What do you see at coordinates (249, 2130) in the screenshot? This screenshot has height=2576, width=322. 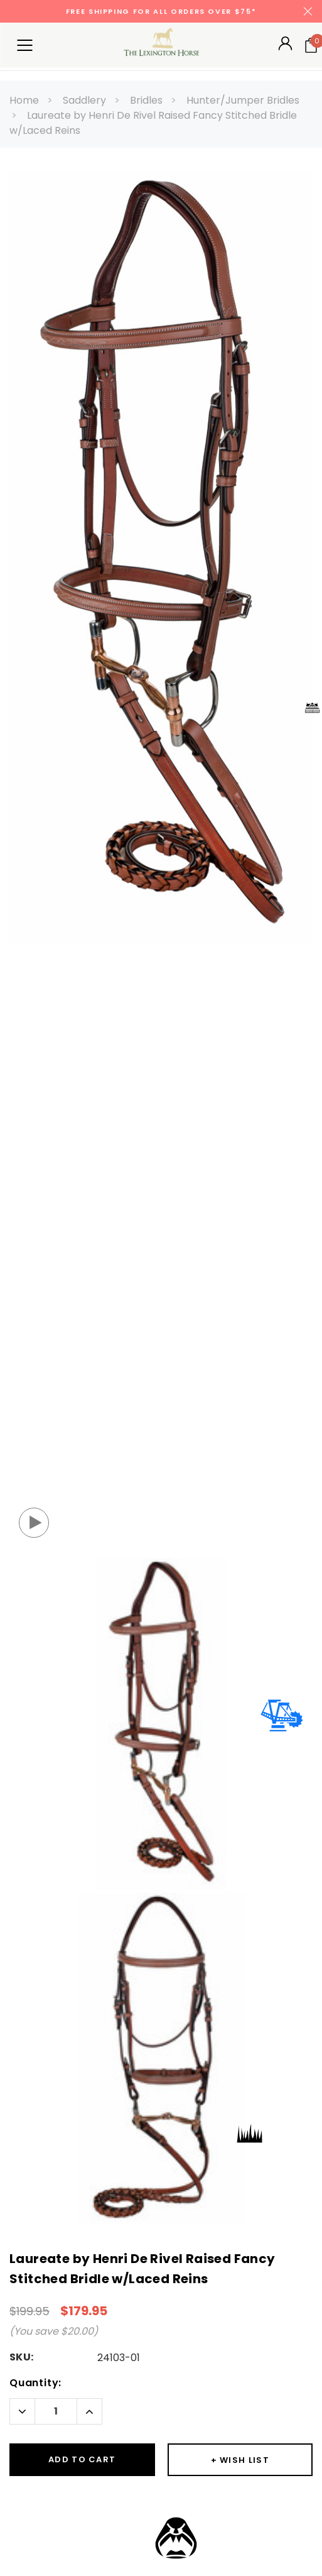 I see `indicates outdoor or nature environment in game` at bounding box center [249, 2130].